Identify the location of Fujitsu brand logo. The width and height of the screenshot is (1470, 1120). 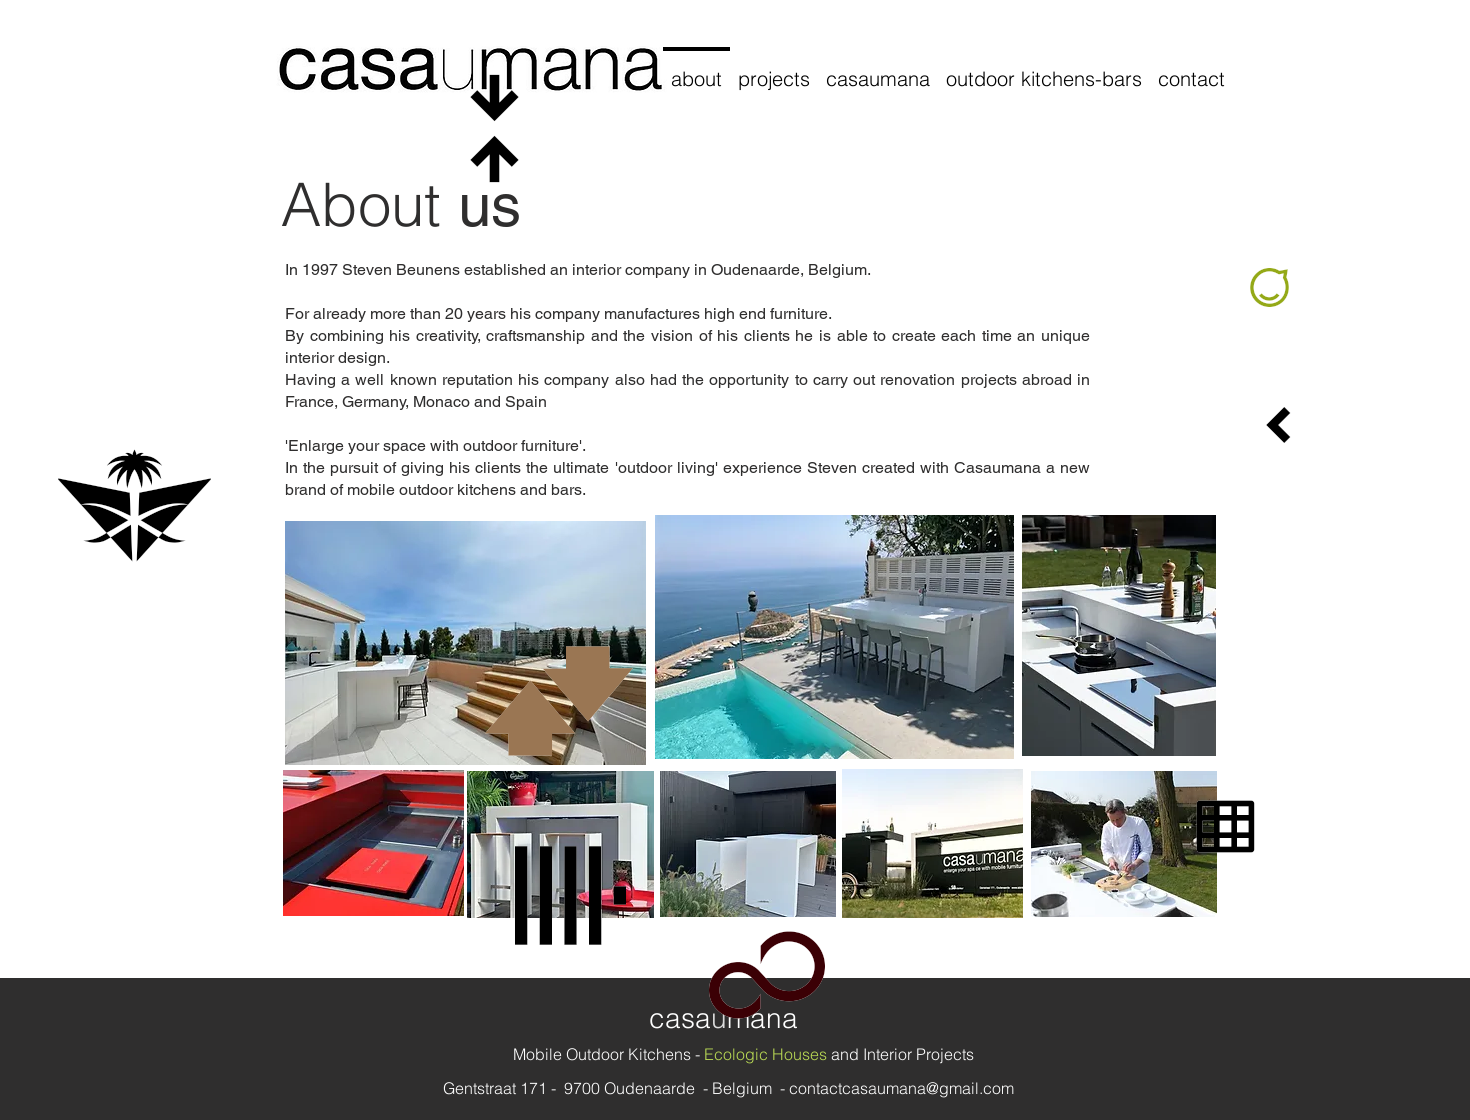
(767, 975).